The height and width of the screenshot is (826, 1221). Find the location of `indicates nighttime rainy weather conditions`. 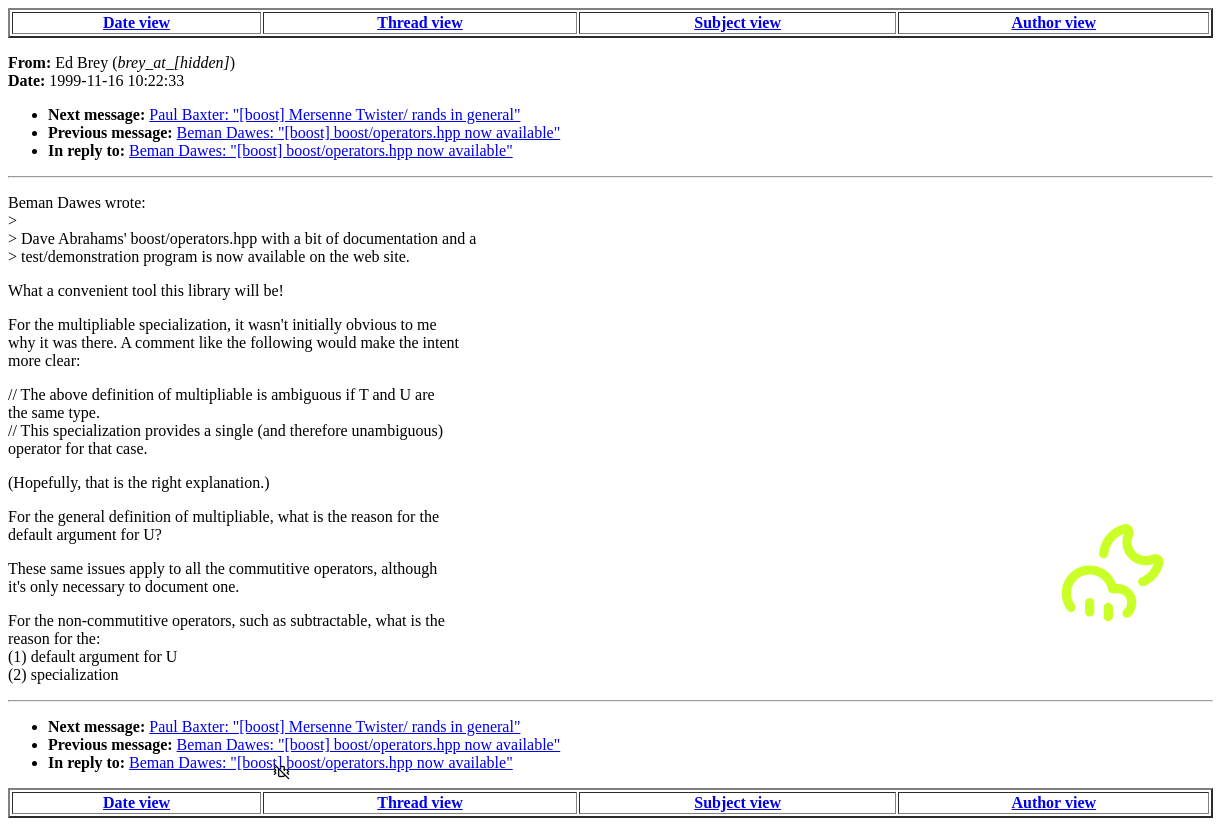

indicates nighttime rainy weather conditions is located at coordinates (1113, 570).